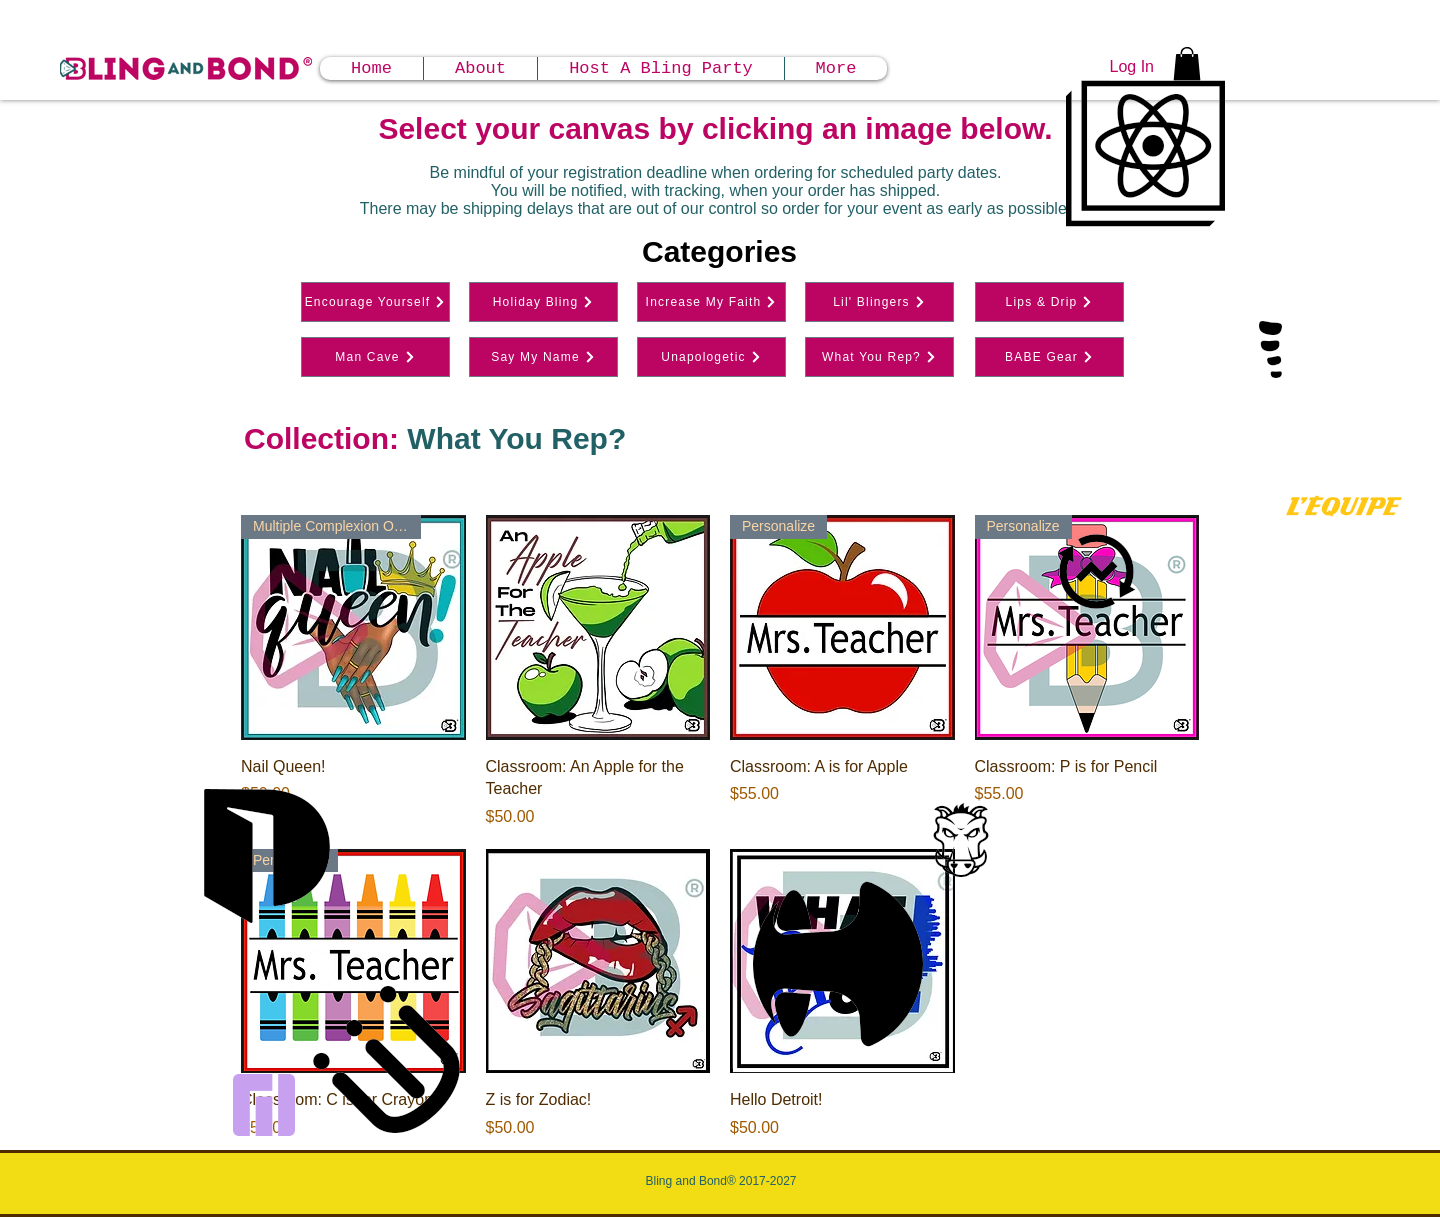 The height and width of the screenshot is (1217, 1440). What do you see at coordinates (838, 964) in the screenshot?
I see `havells brand logo` at bounding box center [838, 964].